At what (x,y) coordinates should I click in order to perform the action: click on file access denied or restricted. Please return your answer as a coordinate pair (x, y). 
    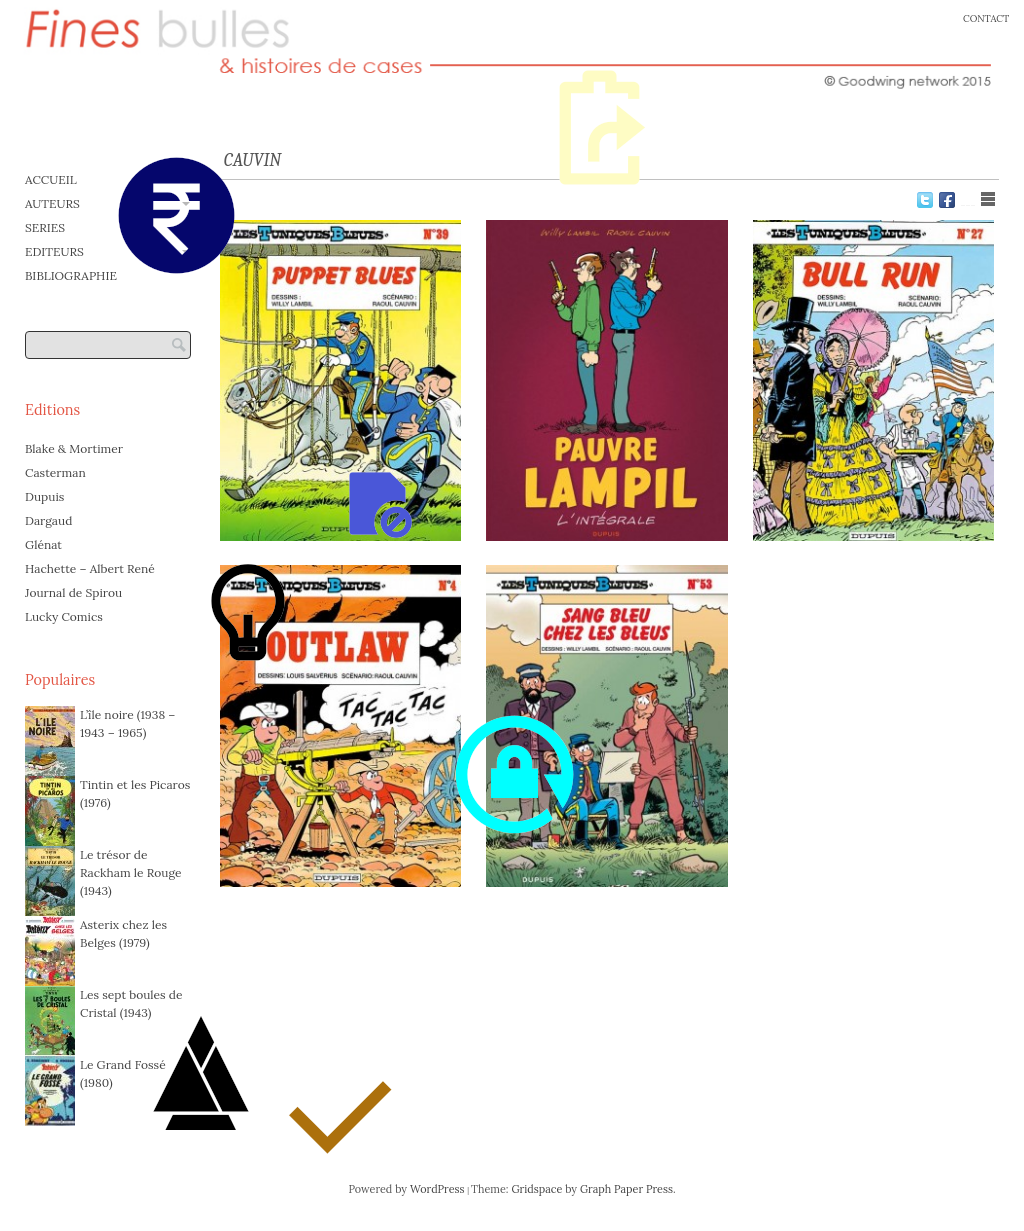
    Looking at the image, I should click on (377, 503).